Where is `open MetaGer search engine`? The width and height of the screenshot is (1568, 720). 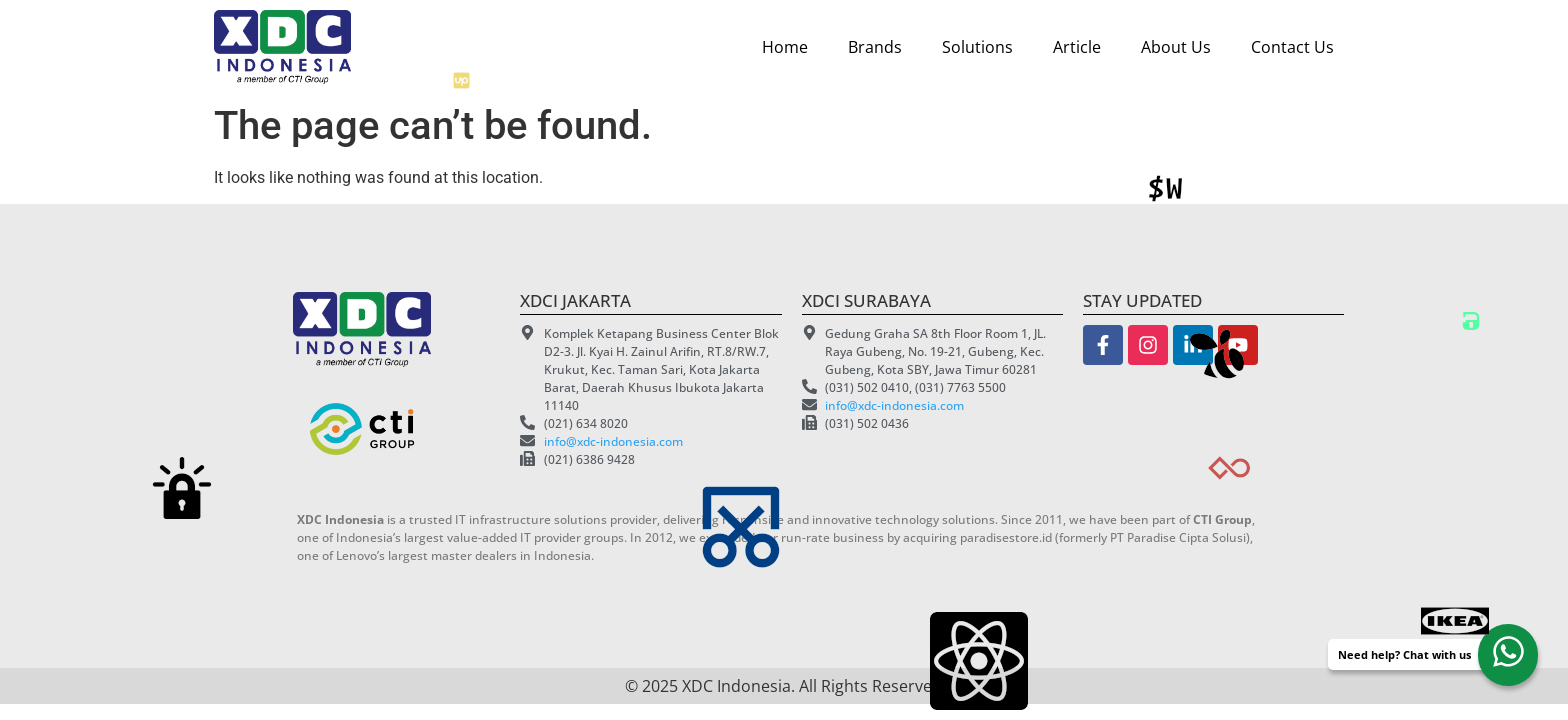 open MetaGer search engine is located at coordinates (1471, 321).